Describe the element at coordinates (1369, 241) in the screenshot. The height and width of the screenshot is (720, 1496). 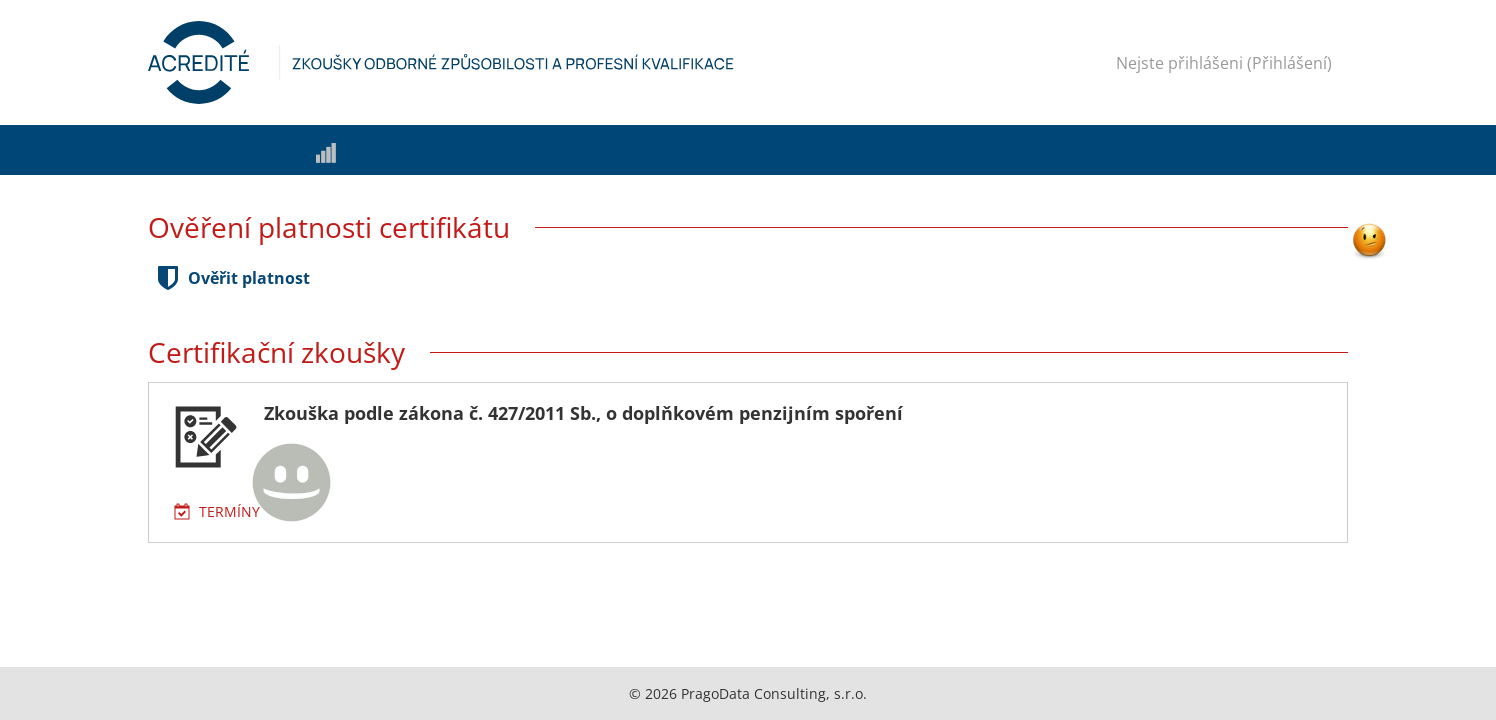
I see `express a smug or sarcastic reaction` at that location.